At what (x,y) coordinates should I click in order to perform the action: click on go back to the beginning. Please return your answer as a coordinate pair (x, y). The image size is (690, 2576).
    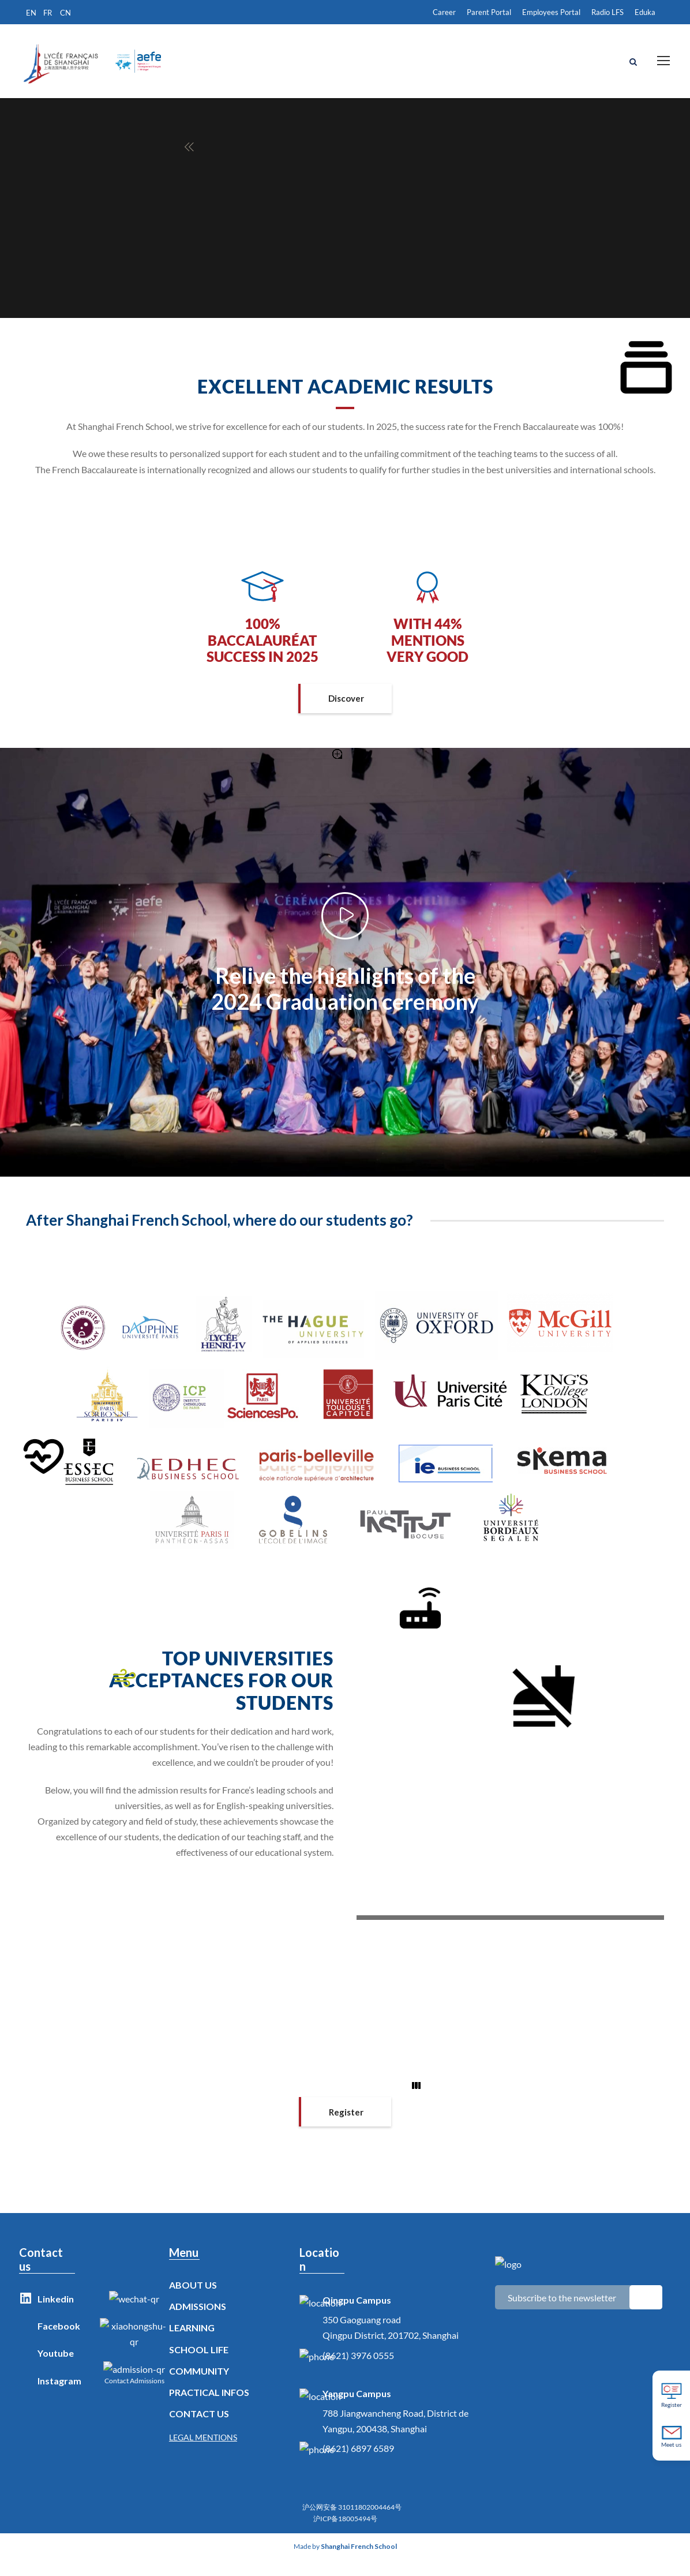
    Looking at the image, I should click on (189, 147).